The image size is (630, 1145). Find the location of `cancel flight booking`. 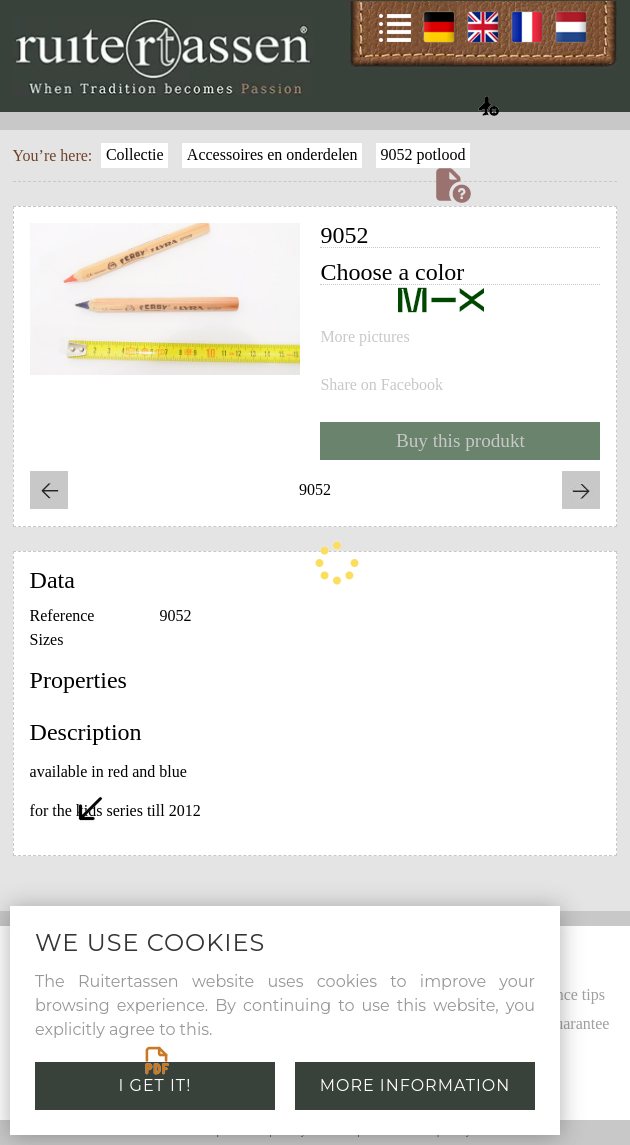

cancel flight booking is located at coordinates (488, 106).